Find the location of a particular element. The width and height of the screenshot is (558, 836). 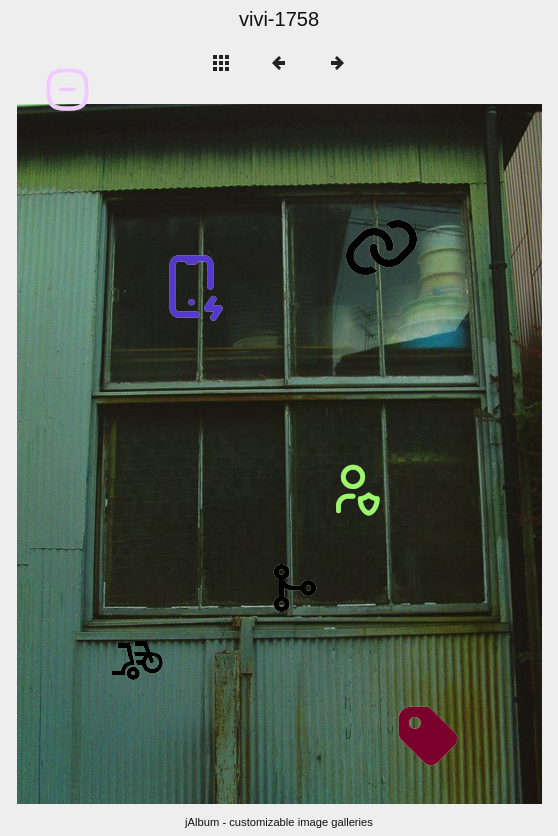

phone charging status indicator is located at coordinates (191, 286).